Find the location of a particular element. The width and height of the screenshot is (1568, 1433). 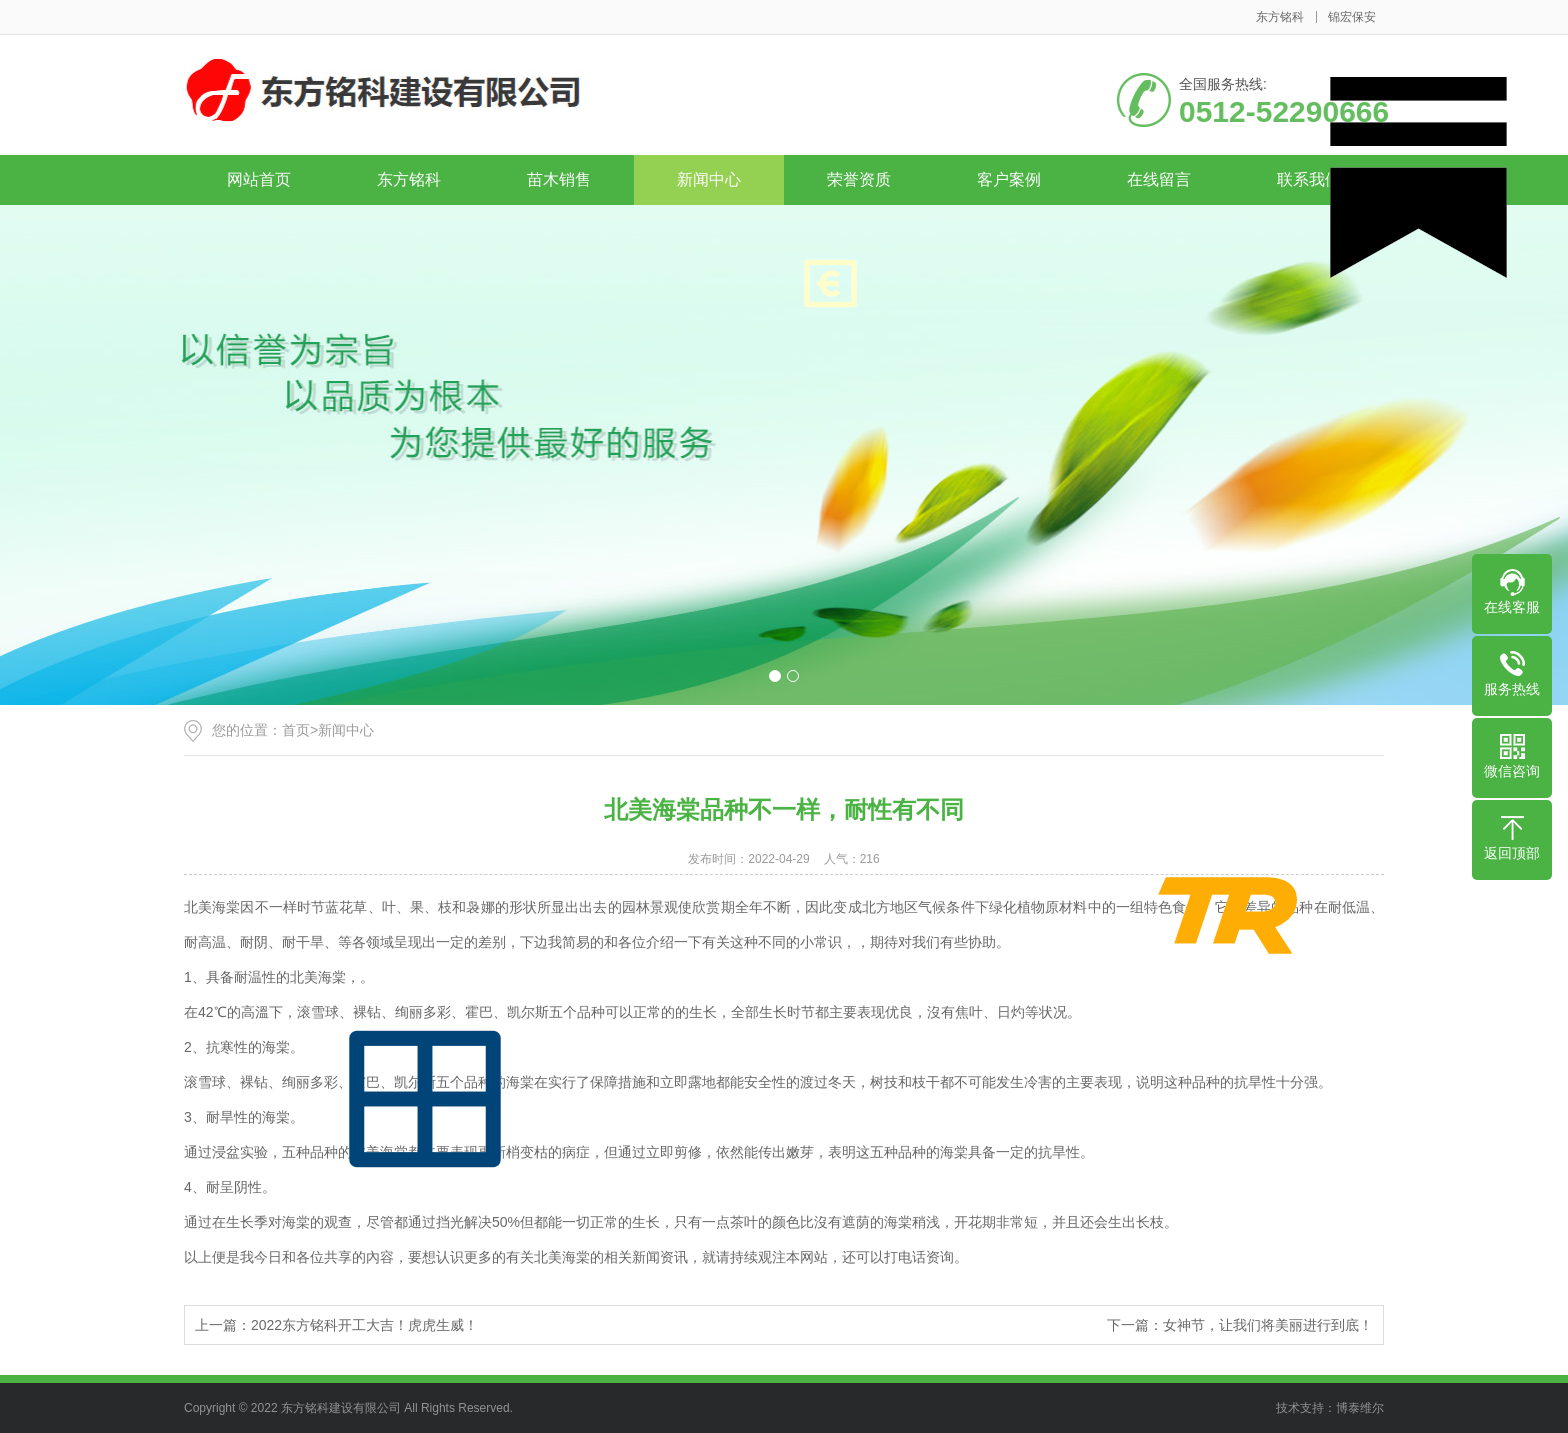

view euro currency settings is located at coordinates (830, 283).